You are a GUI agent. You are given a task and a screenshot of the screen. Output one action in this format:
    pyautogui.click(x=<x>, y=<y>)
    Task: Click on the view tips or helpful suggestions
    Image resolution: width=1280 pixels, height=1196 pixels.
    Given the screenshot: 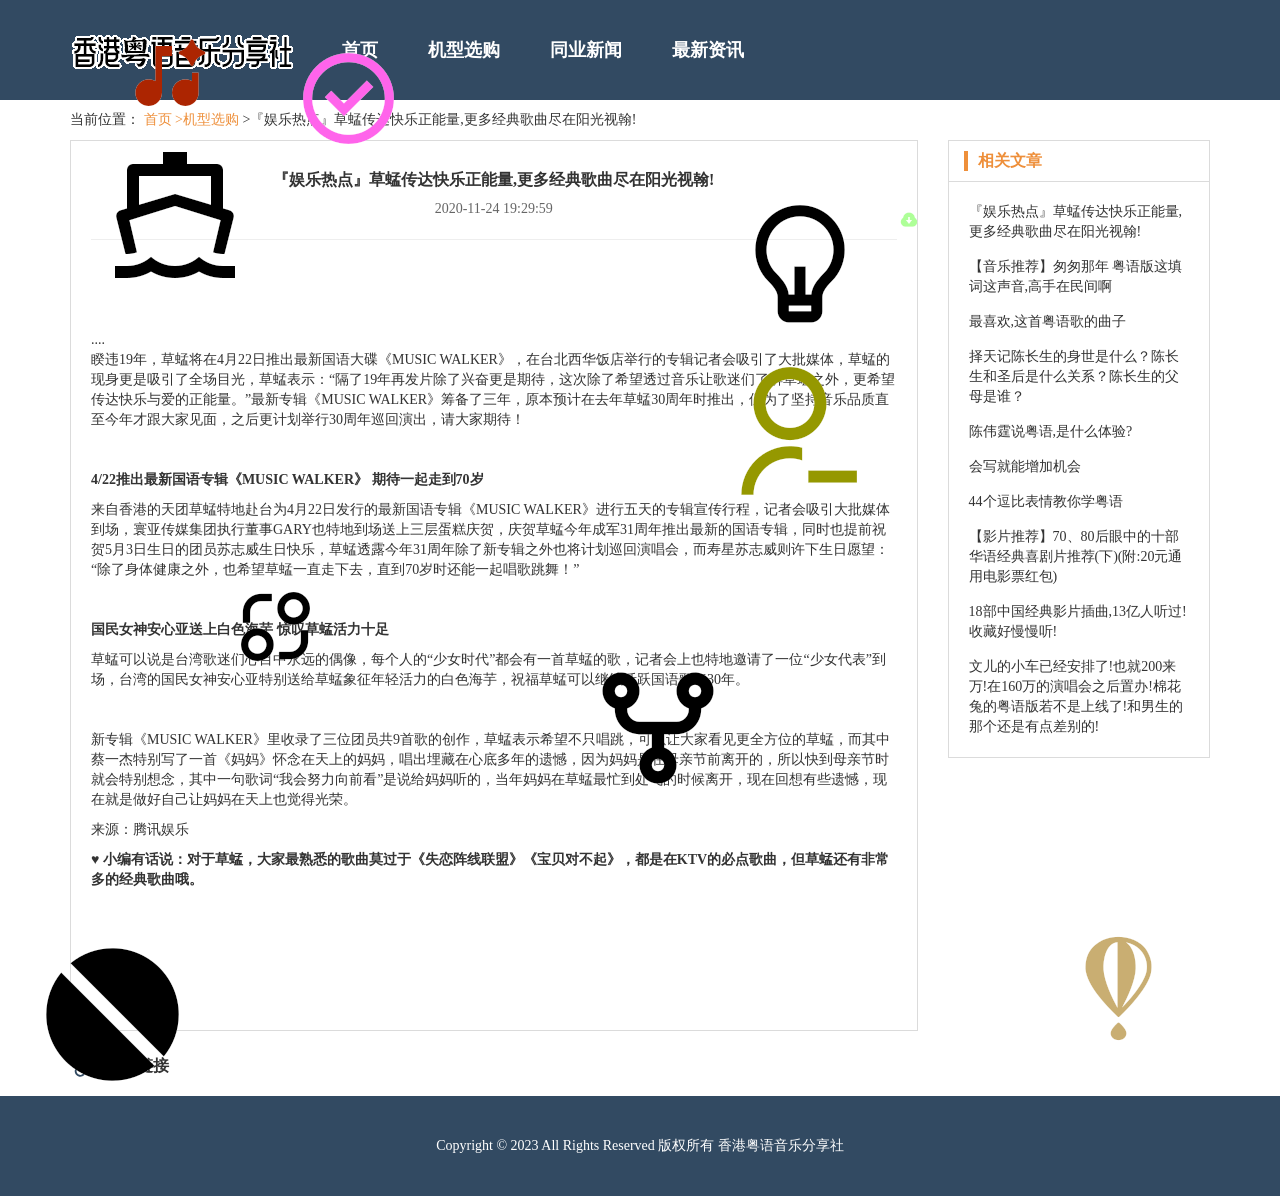 What is the action you would take?
    pyautogui.click(x=800, y=261)
    